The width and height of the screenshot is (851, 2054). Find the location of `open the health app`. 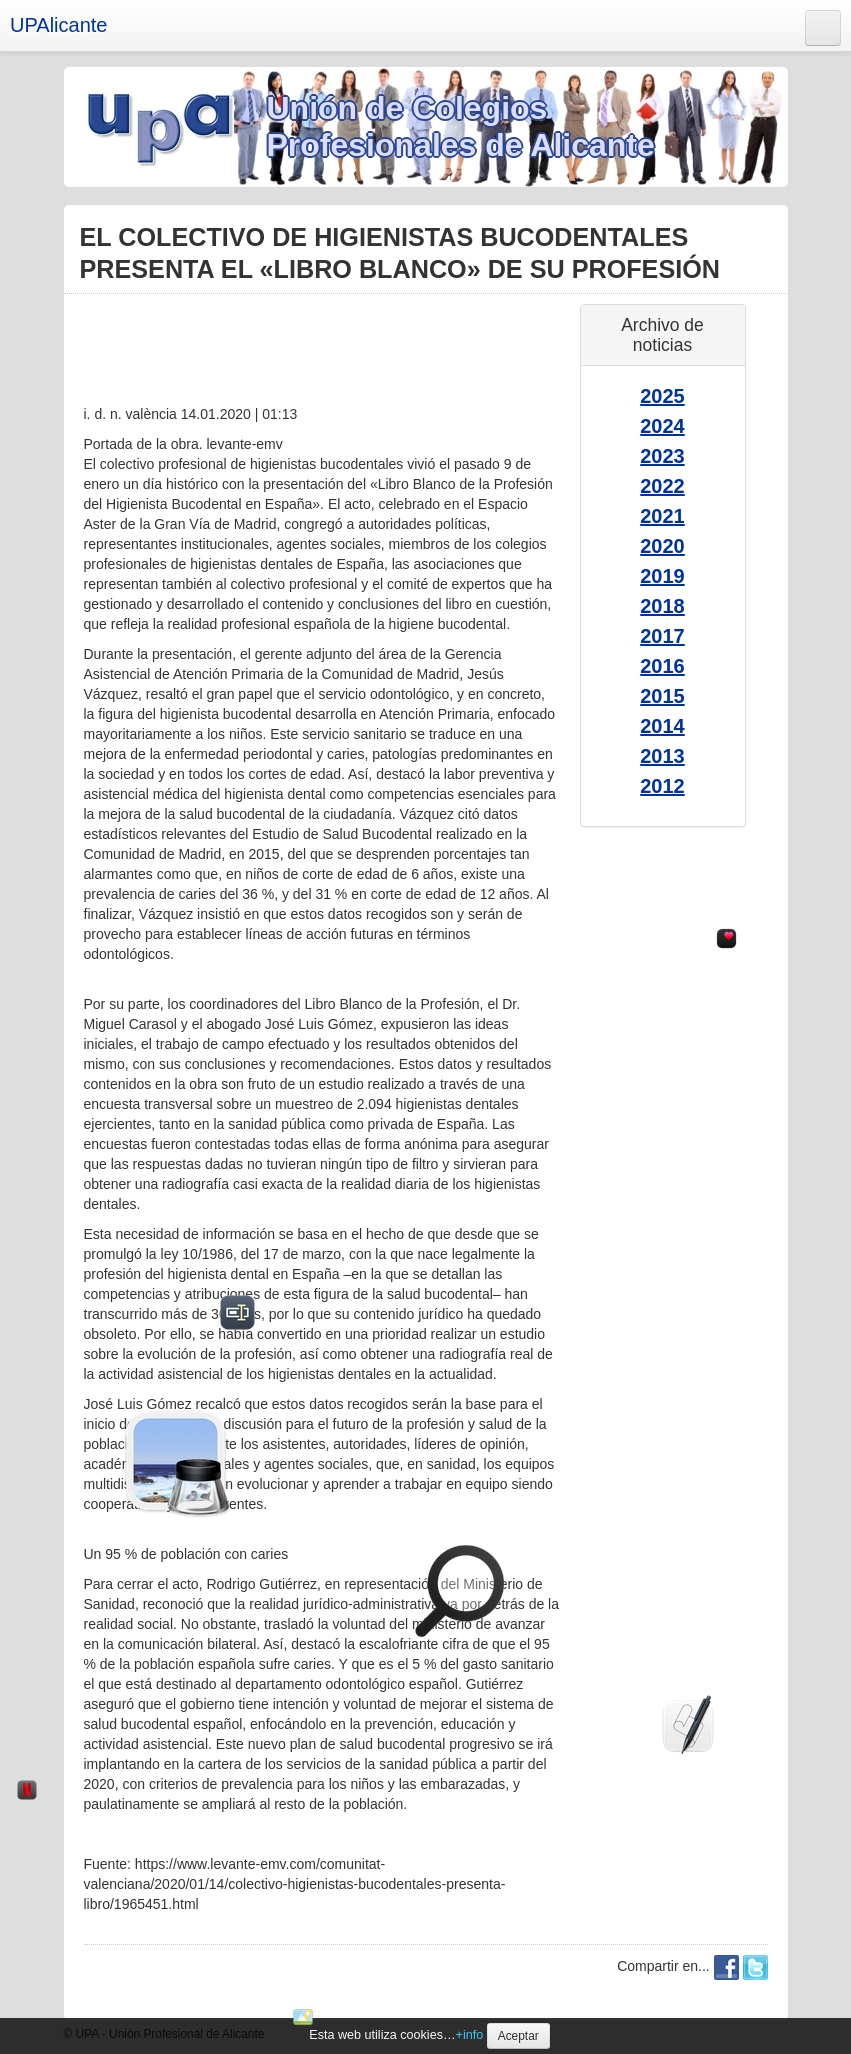

open the health app is located at coordinates (726, 938).